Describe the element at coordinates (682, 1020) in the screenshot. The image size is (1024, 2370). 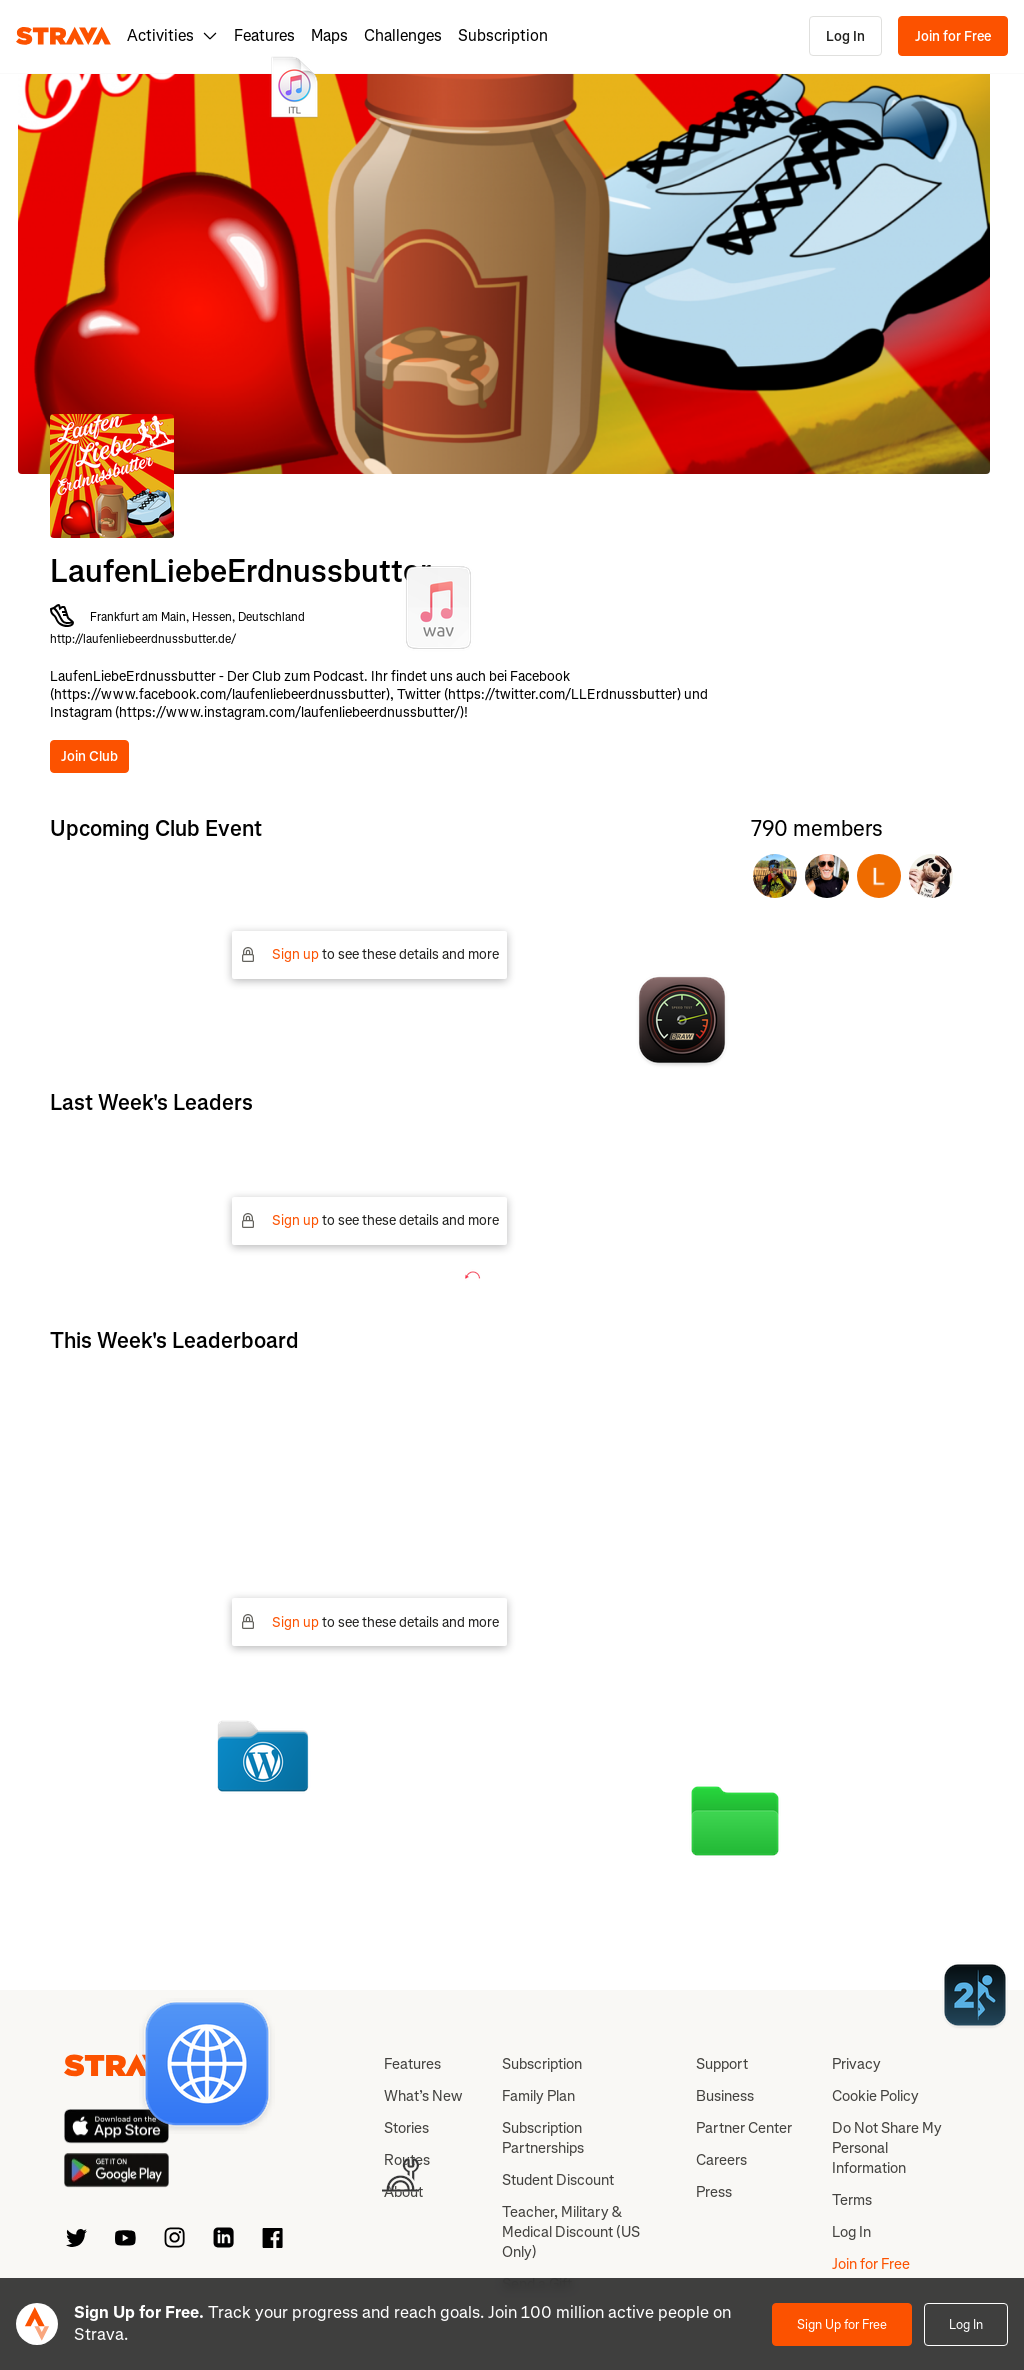
I see `launch blackmagic raw speed test application` at that location.